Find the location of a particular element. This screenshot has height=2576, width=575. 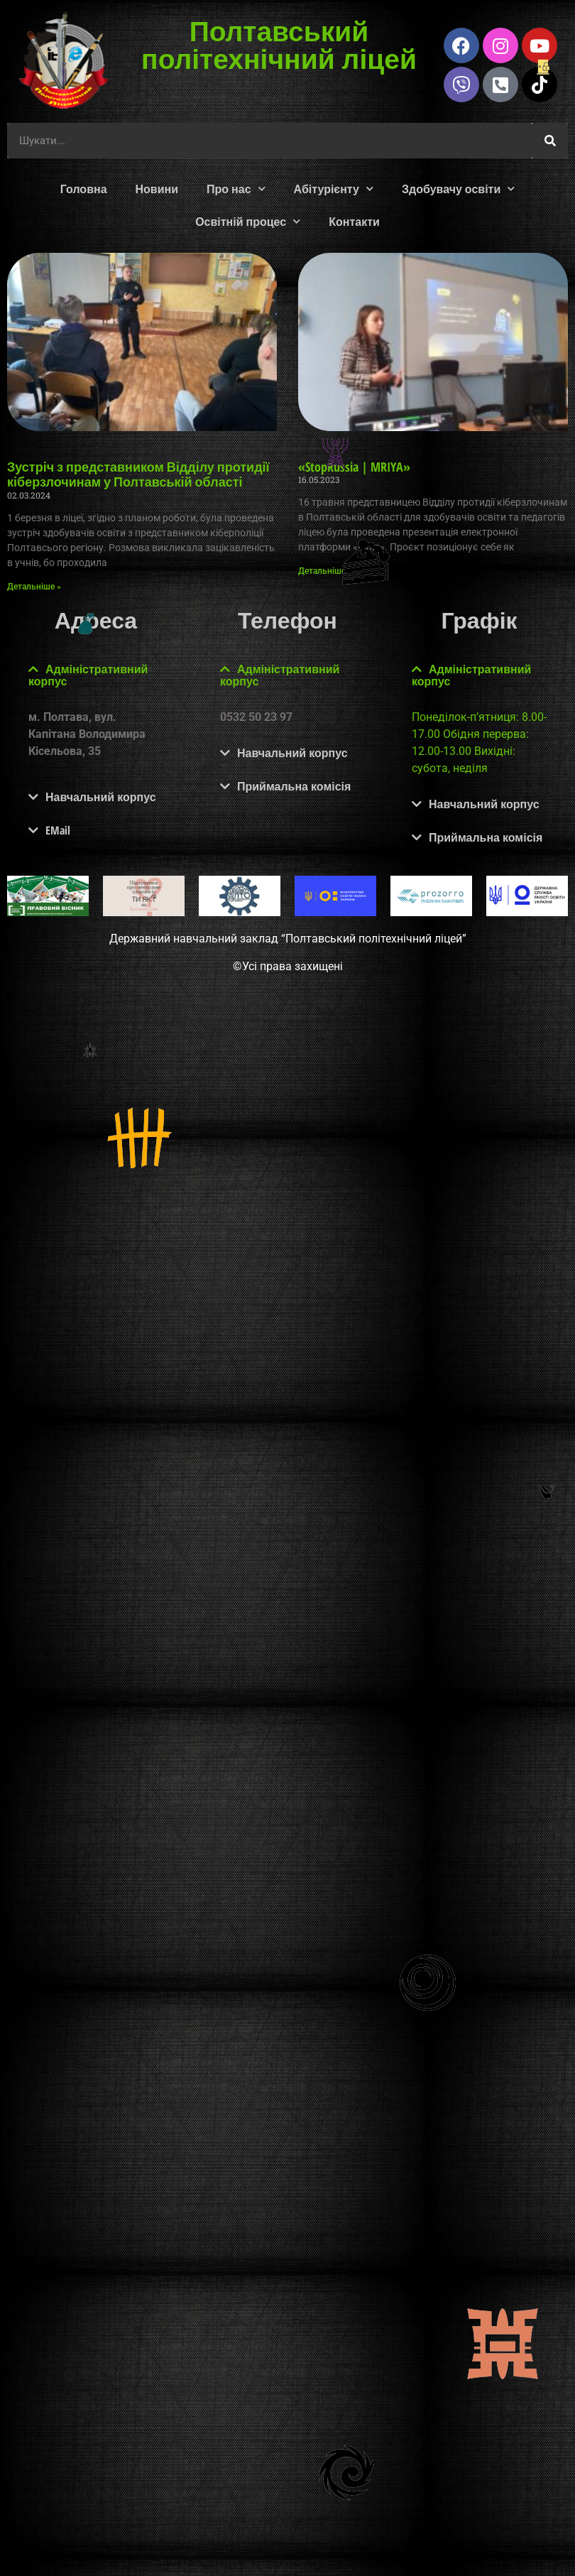

indicates a count of five items or points is located at coordinates (140, 1138).